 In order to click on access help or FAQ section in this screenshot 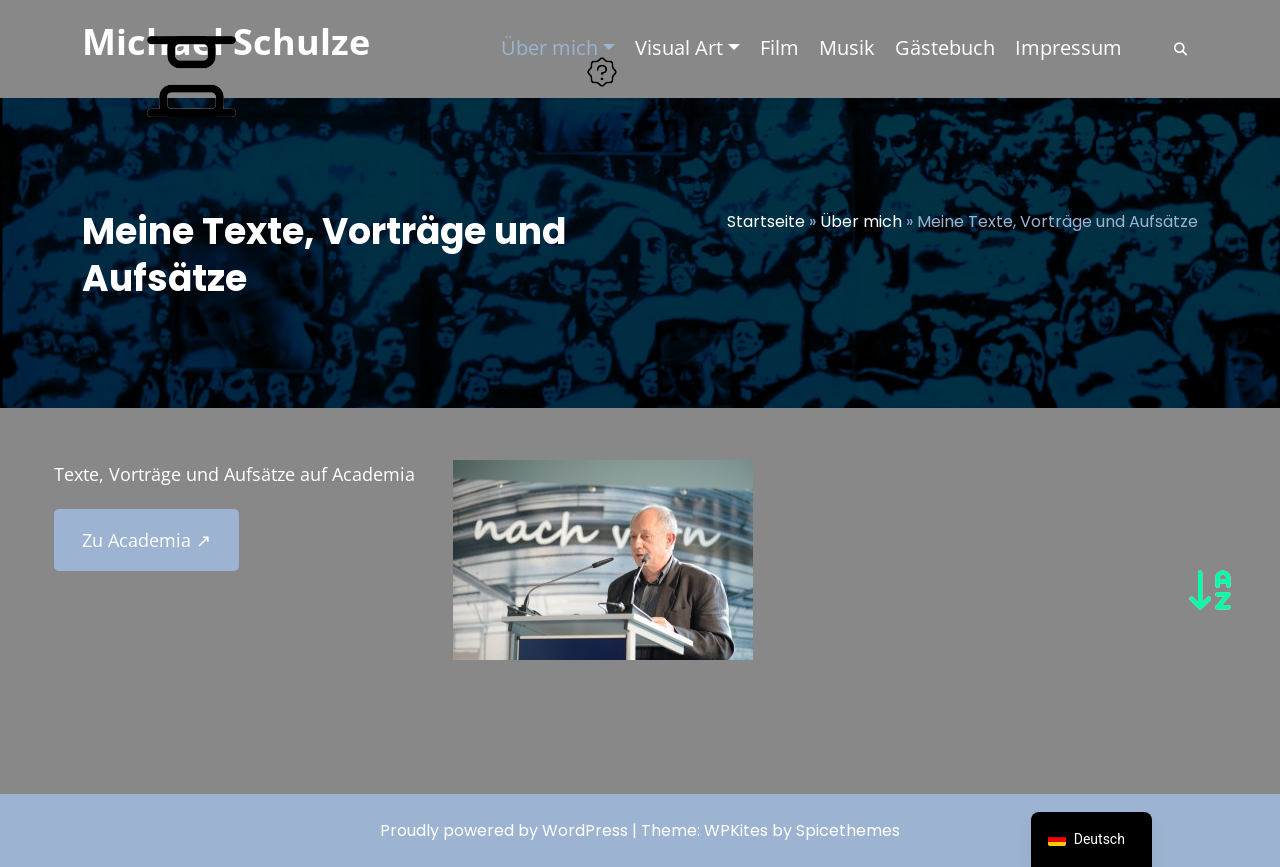, I will do `click(602, 72)`.